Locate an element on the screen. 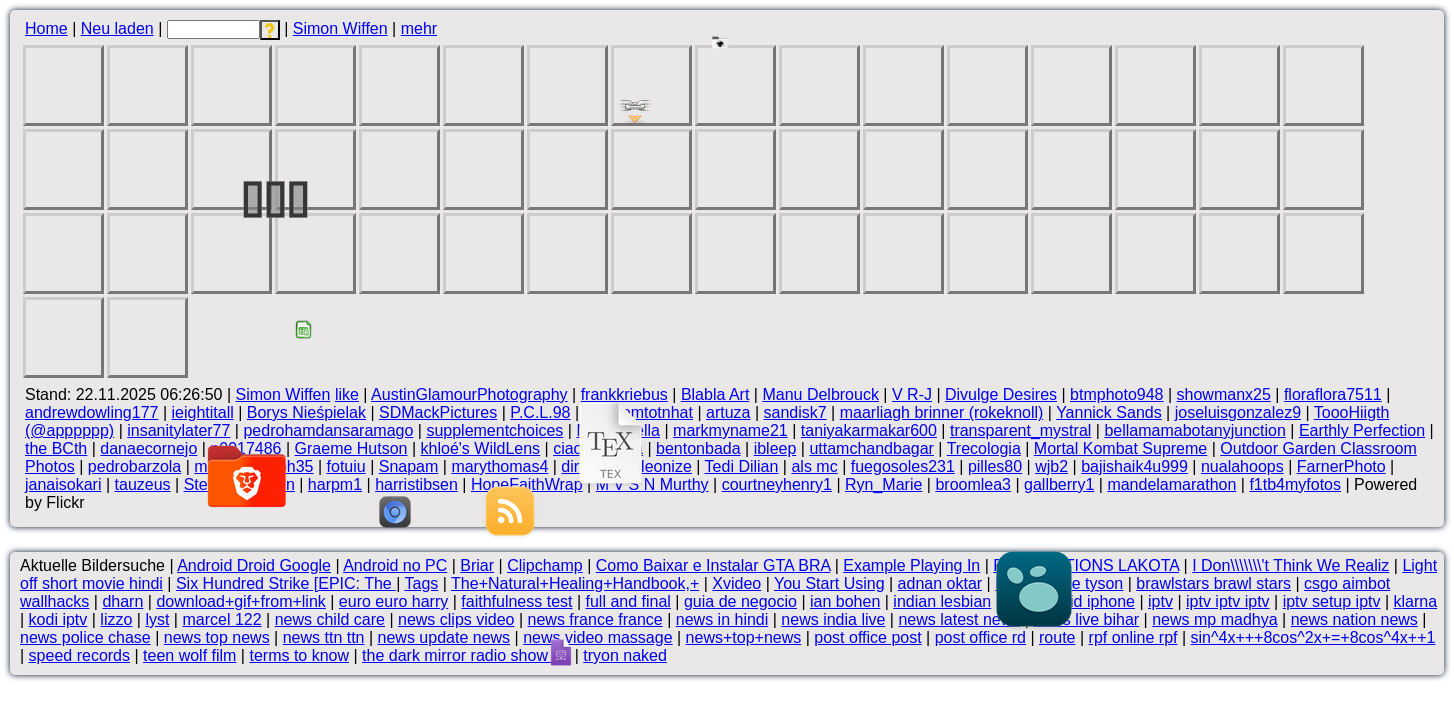  kexi database connection file is located at coordinates (561, 653).